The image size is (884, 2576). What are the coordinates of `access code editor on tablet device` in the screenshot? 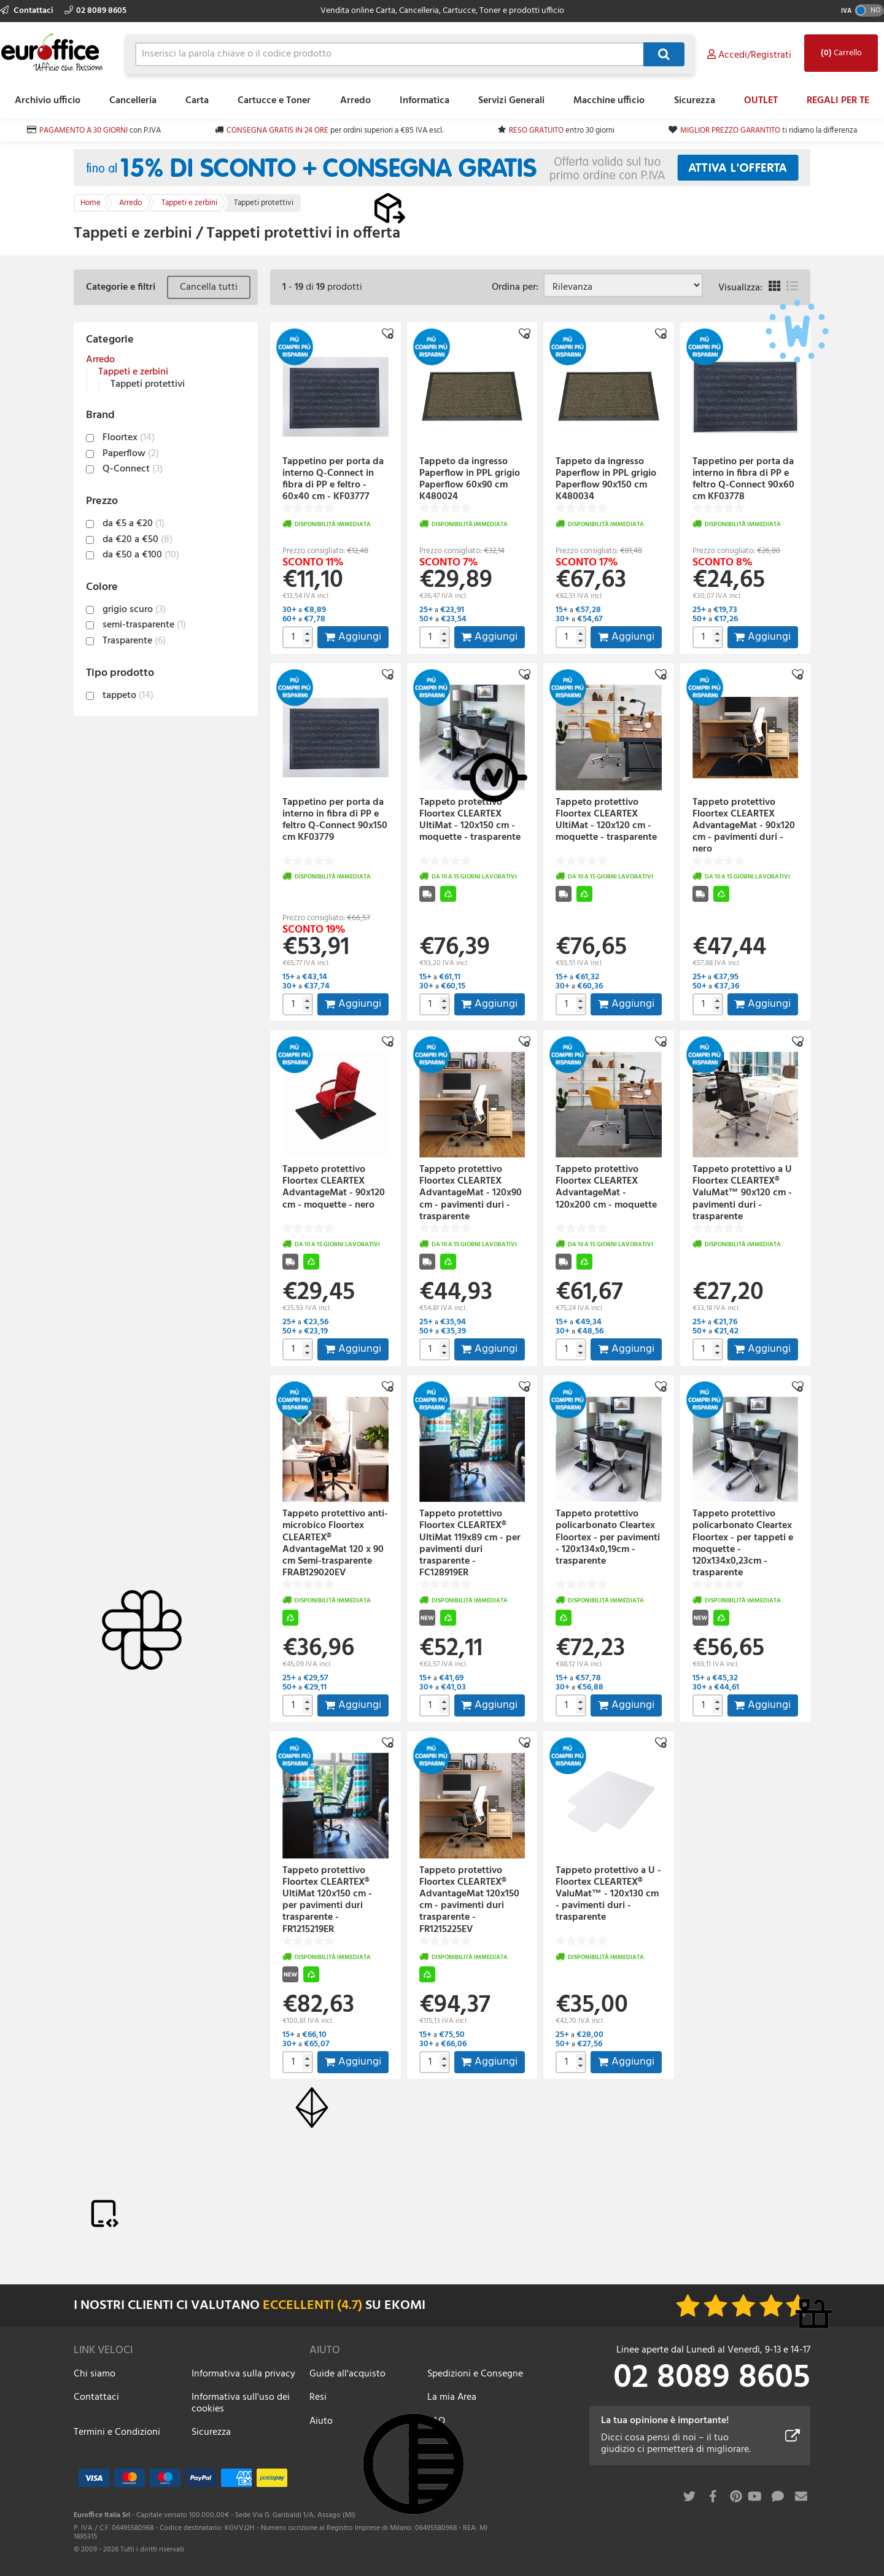 It's located at (103, 2213).